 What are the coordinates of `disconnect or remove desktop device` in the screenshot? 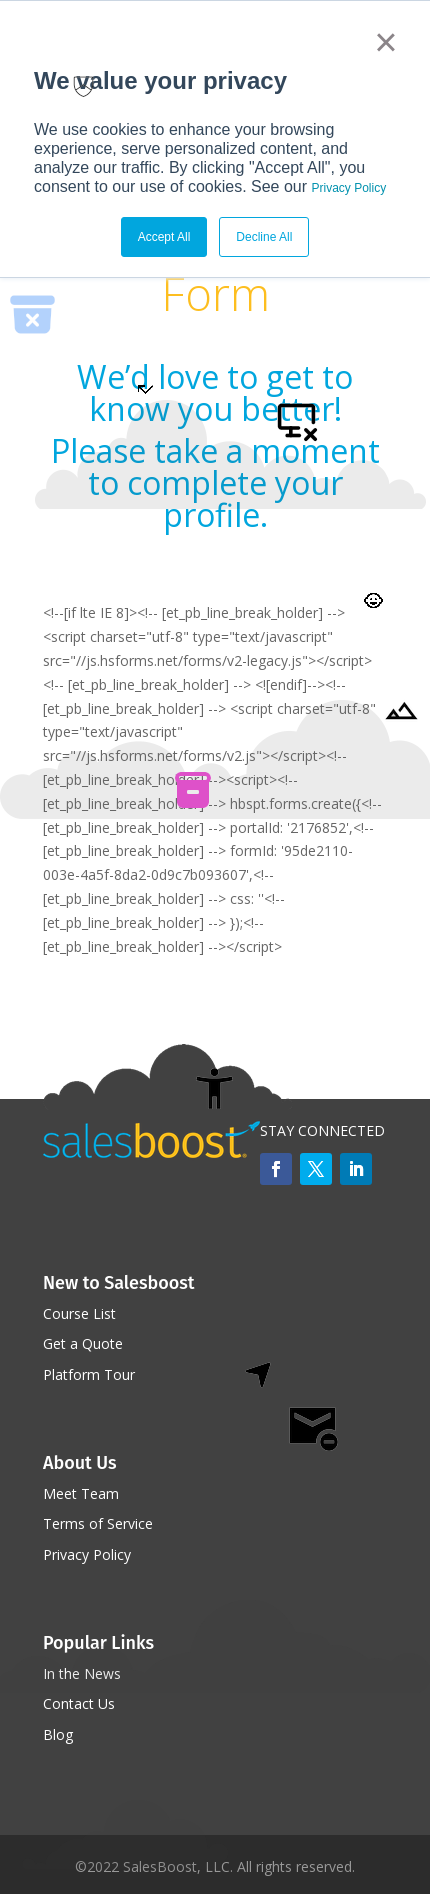 It's located at (296, 420).